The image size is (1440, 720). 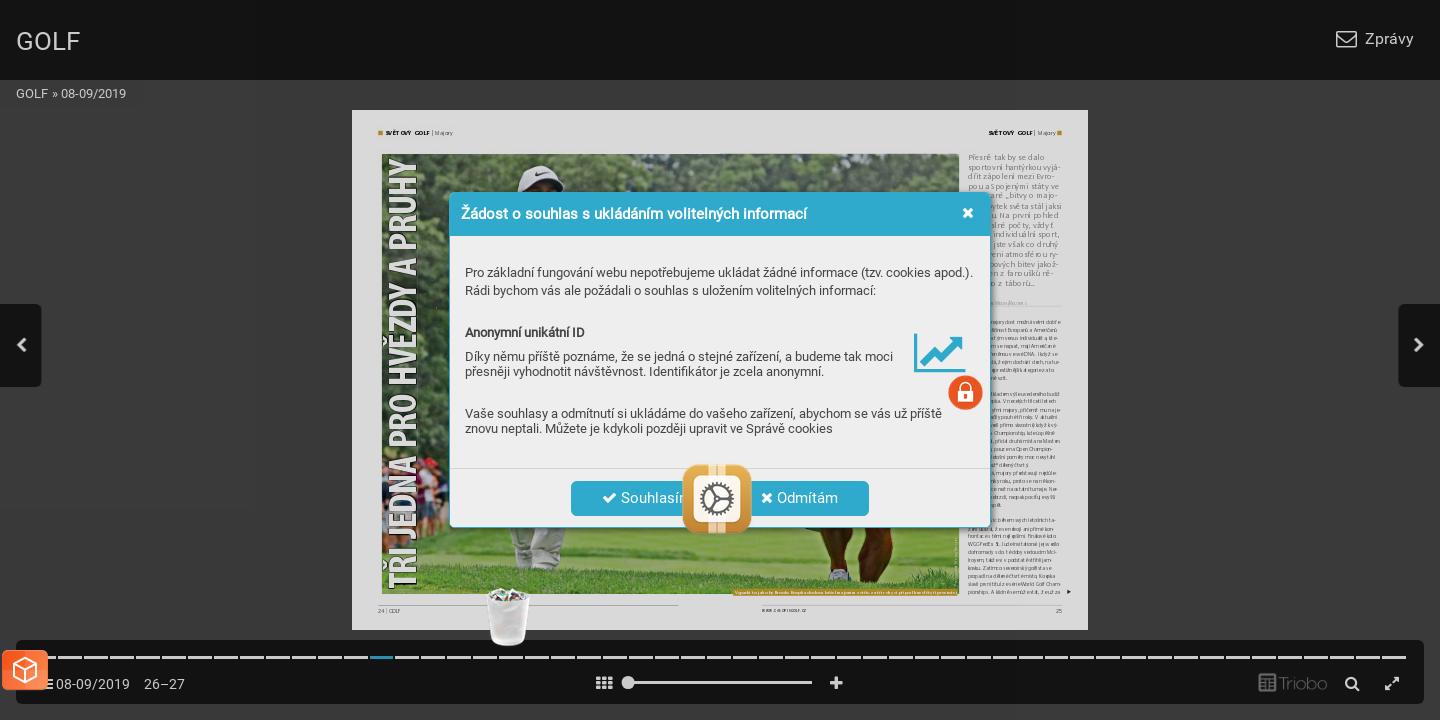 What do you see at coordinates (508, 618) in the screenshot?
I see `open trash to view deleted files` at bounding box center [508, 618].